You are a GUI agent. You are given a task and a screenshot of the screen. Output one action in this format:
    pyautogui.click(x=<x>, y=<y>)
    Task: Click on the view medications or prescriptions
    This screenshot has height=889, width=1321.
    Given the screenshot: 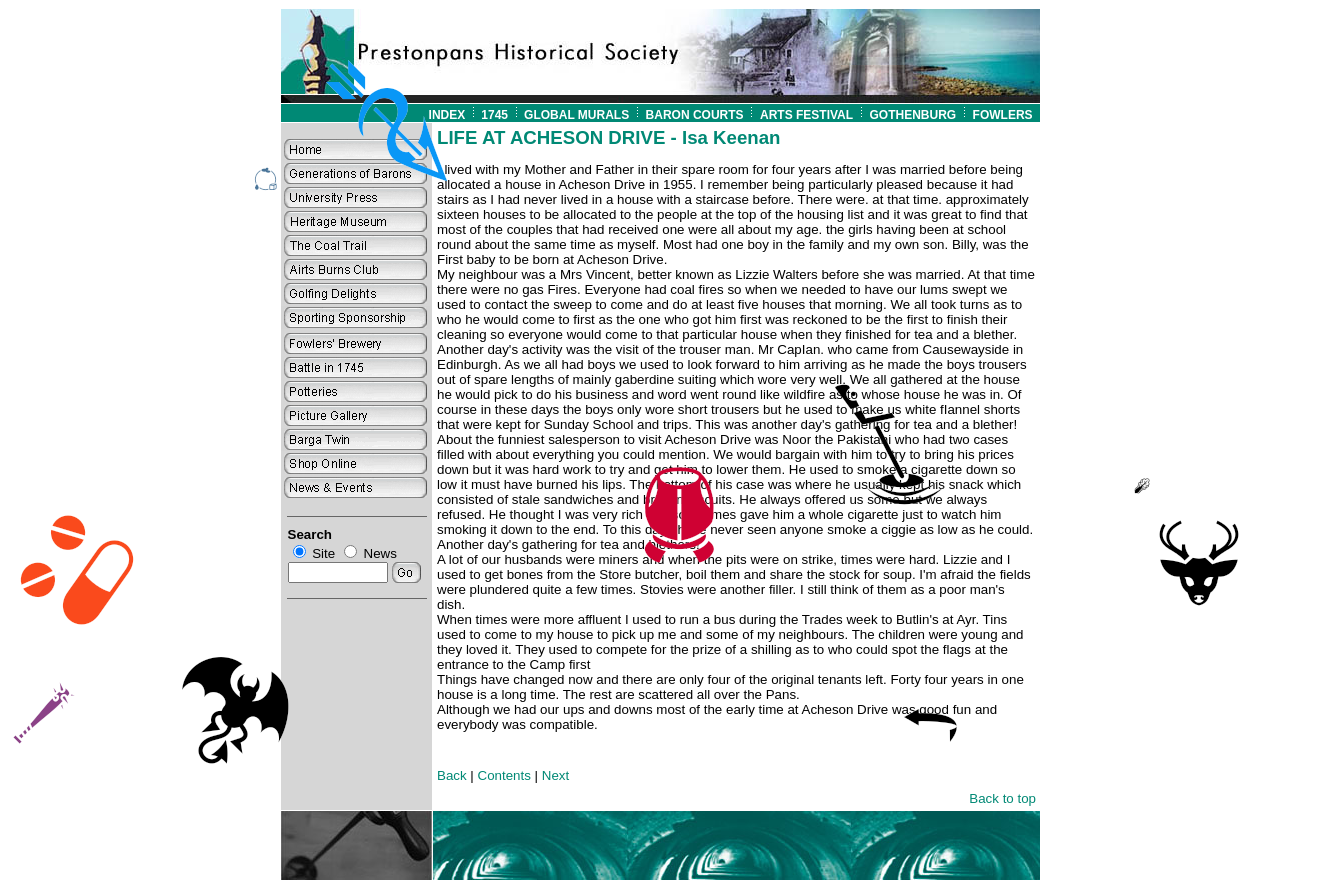 What is the action you would take?
    pyautogui.click(x=77, y=570)
    